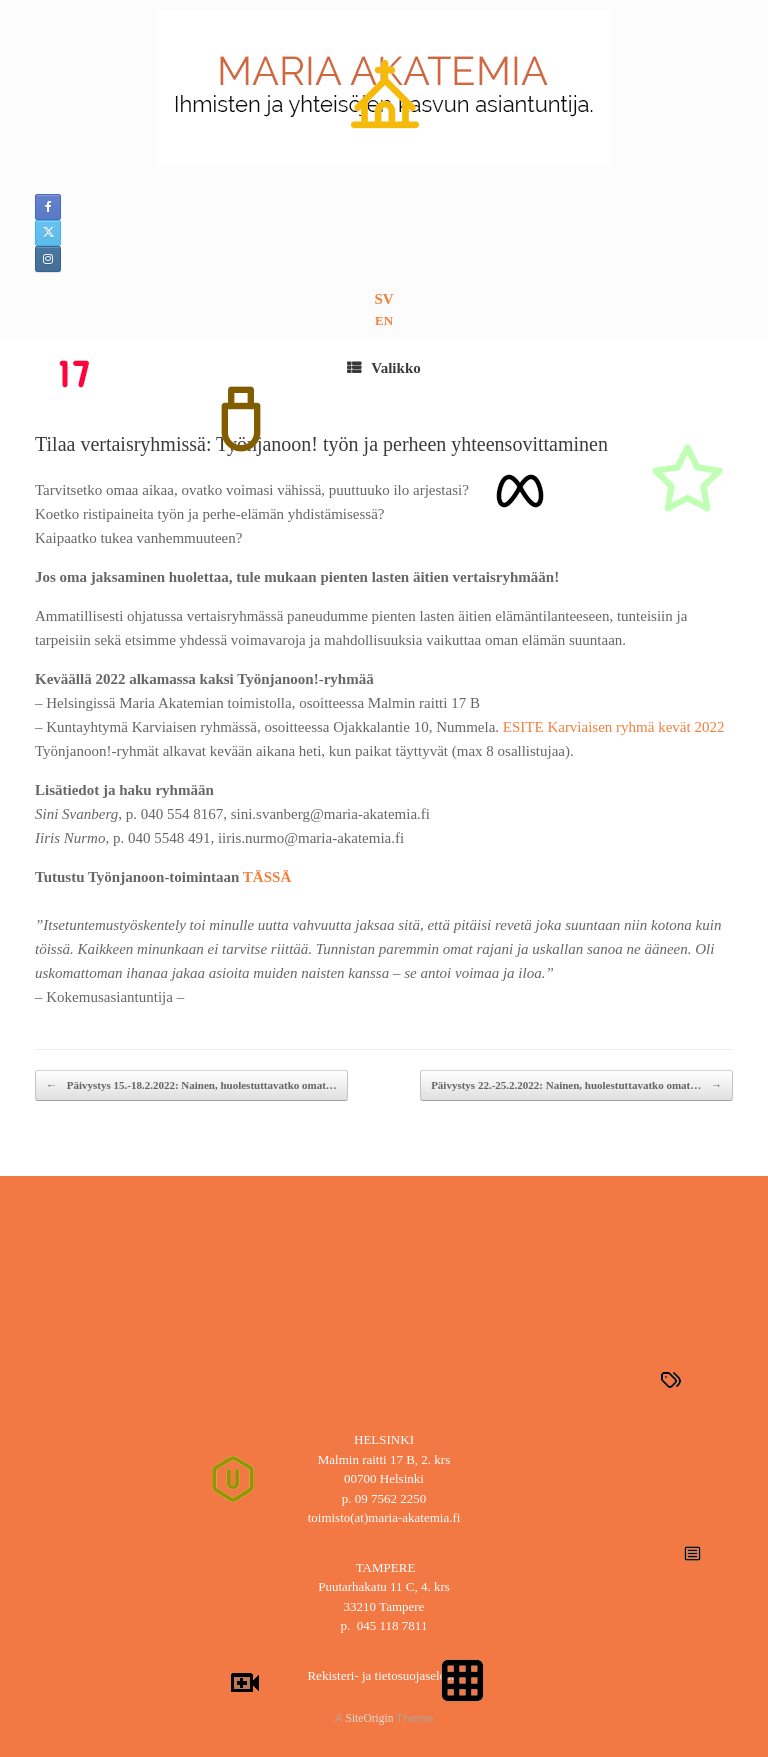  I want to click on manage tags or labels, so click(671, 1379).